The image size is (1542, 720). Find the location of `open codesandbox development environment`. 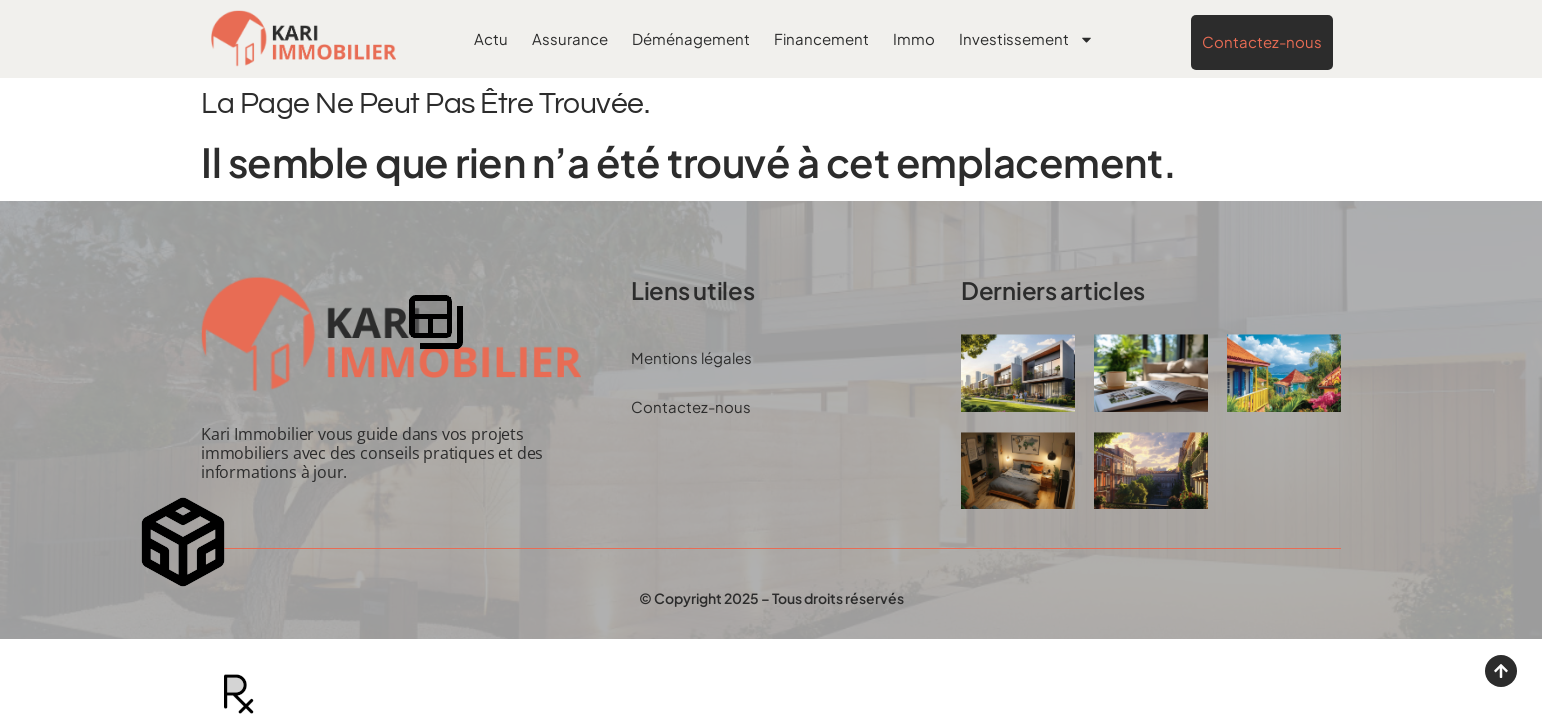

open codesandbox development environment is located at coordinates (183, 542).